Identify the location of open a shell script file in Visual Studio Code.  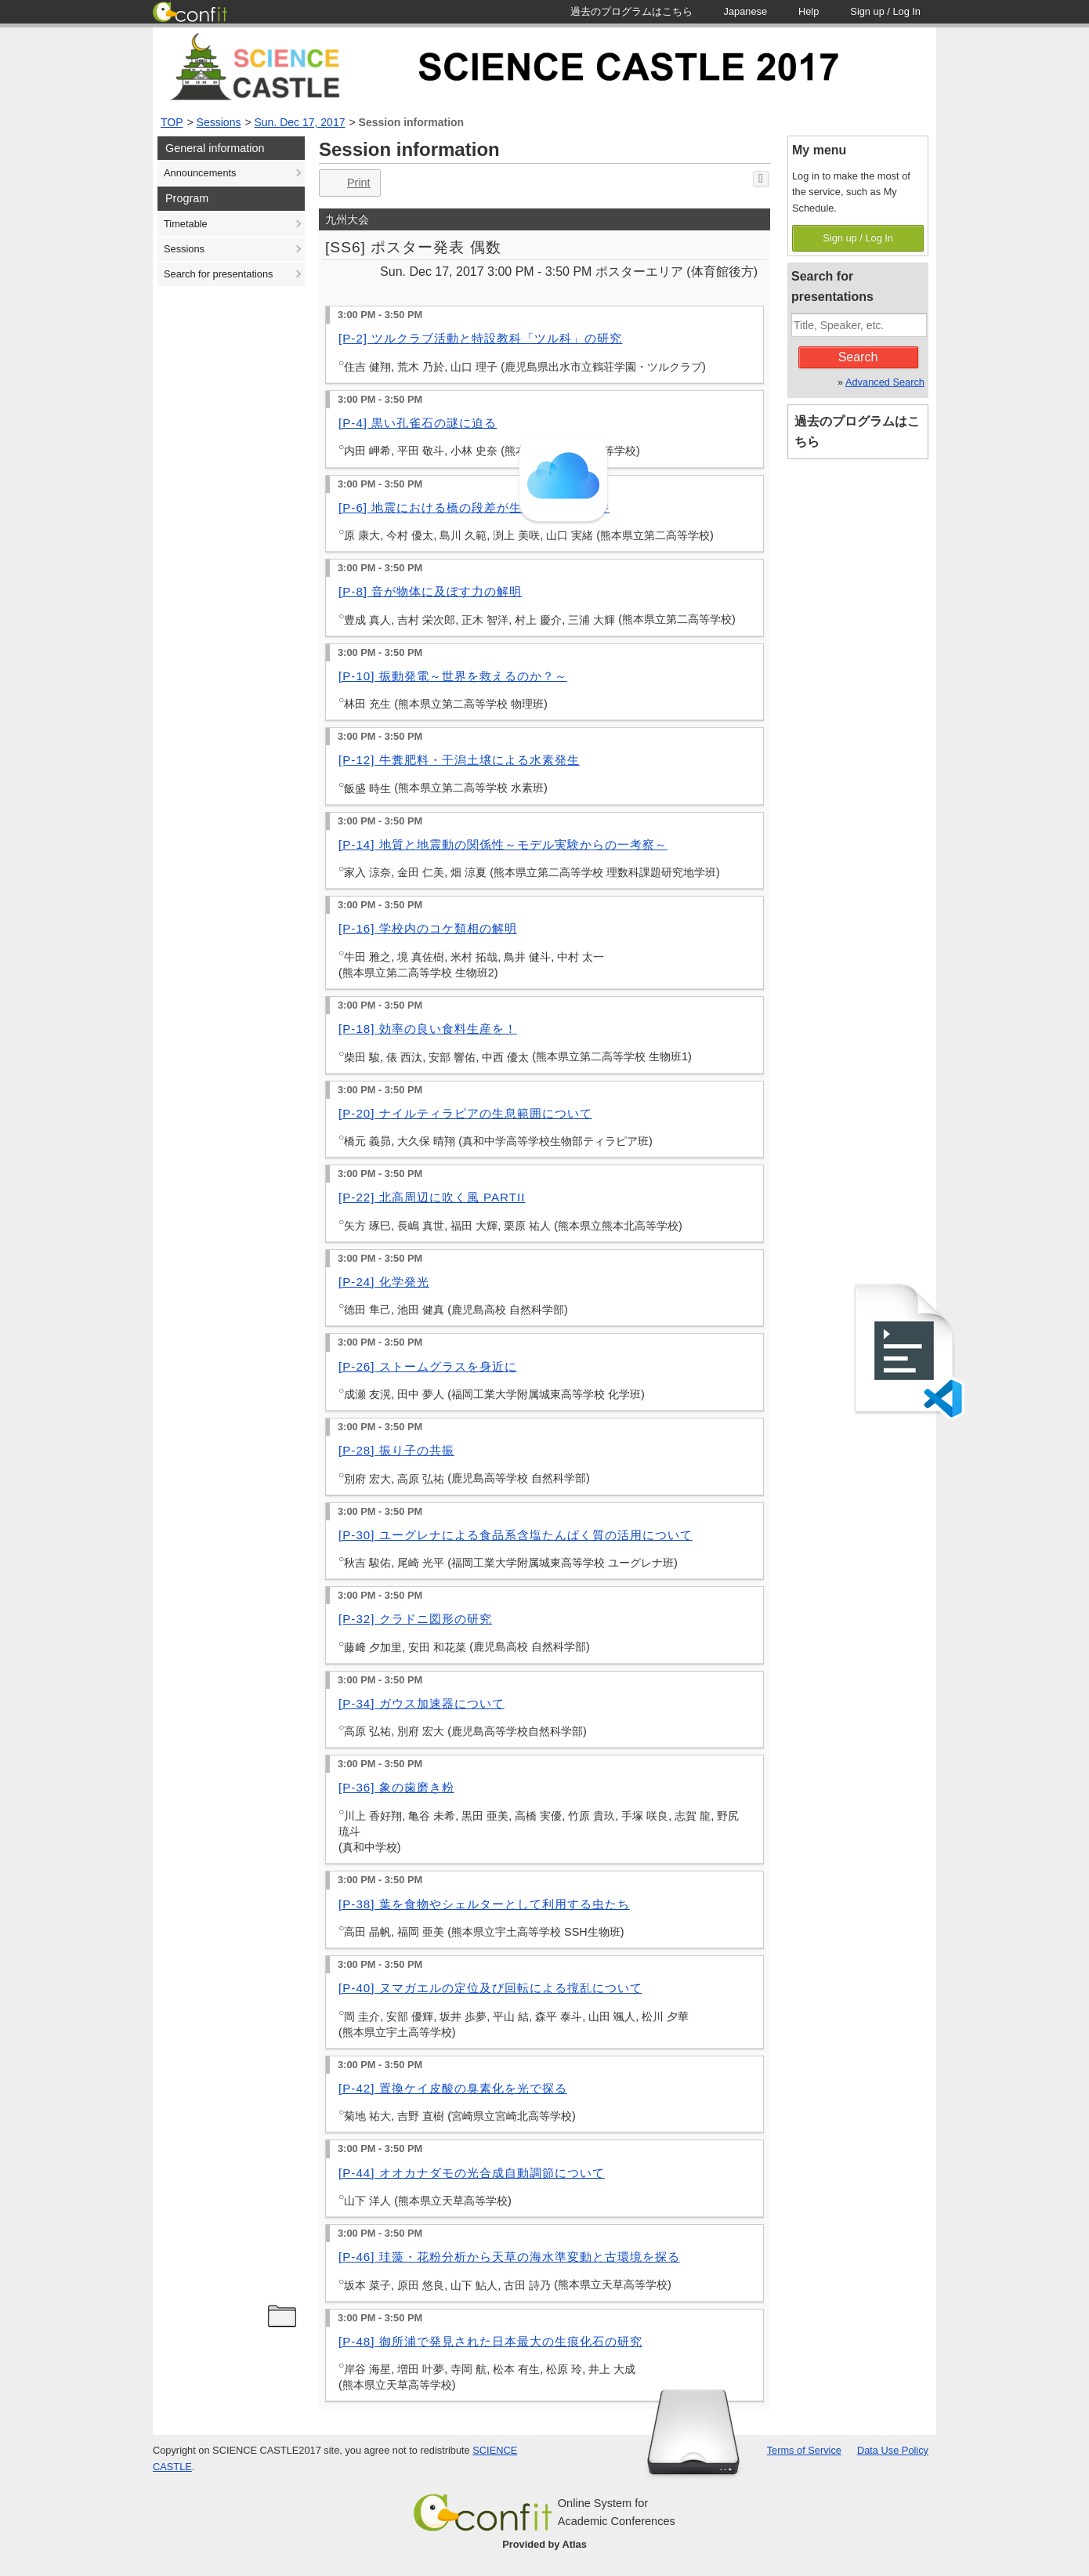
(904, 1351).